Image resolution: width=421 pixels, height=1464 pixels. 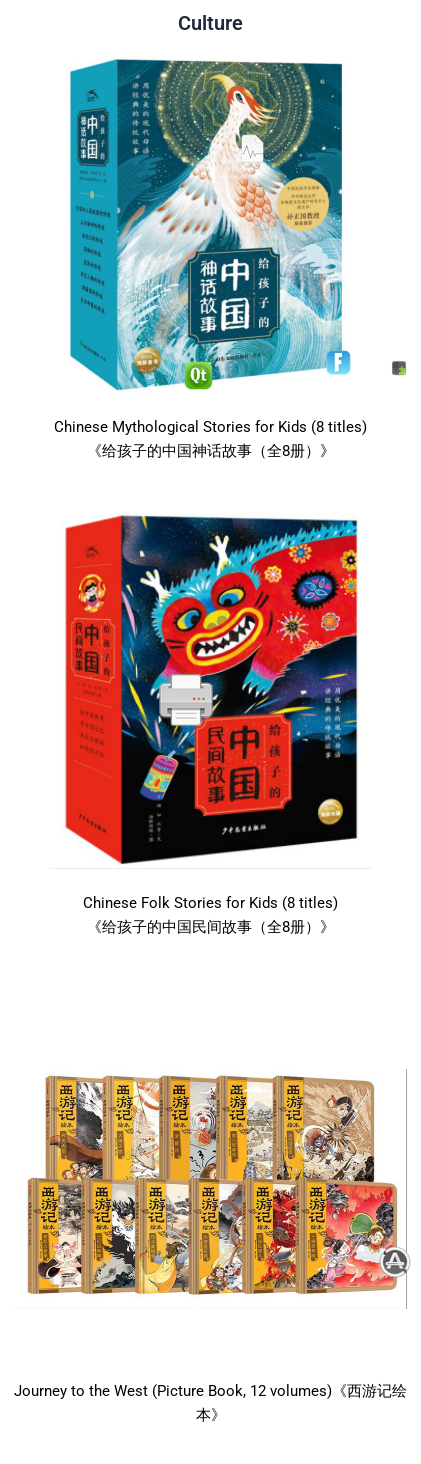 I want to click on view system log file, so click(x=252, y=148).